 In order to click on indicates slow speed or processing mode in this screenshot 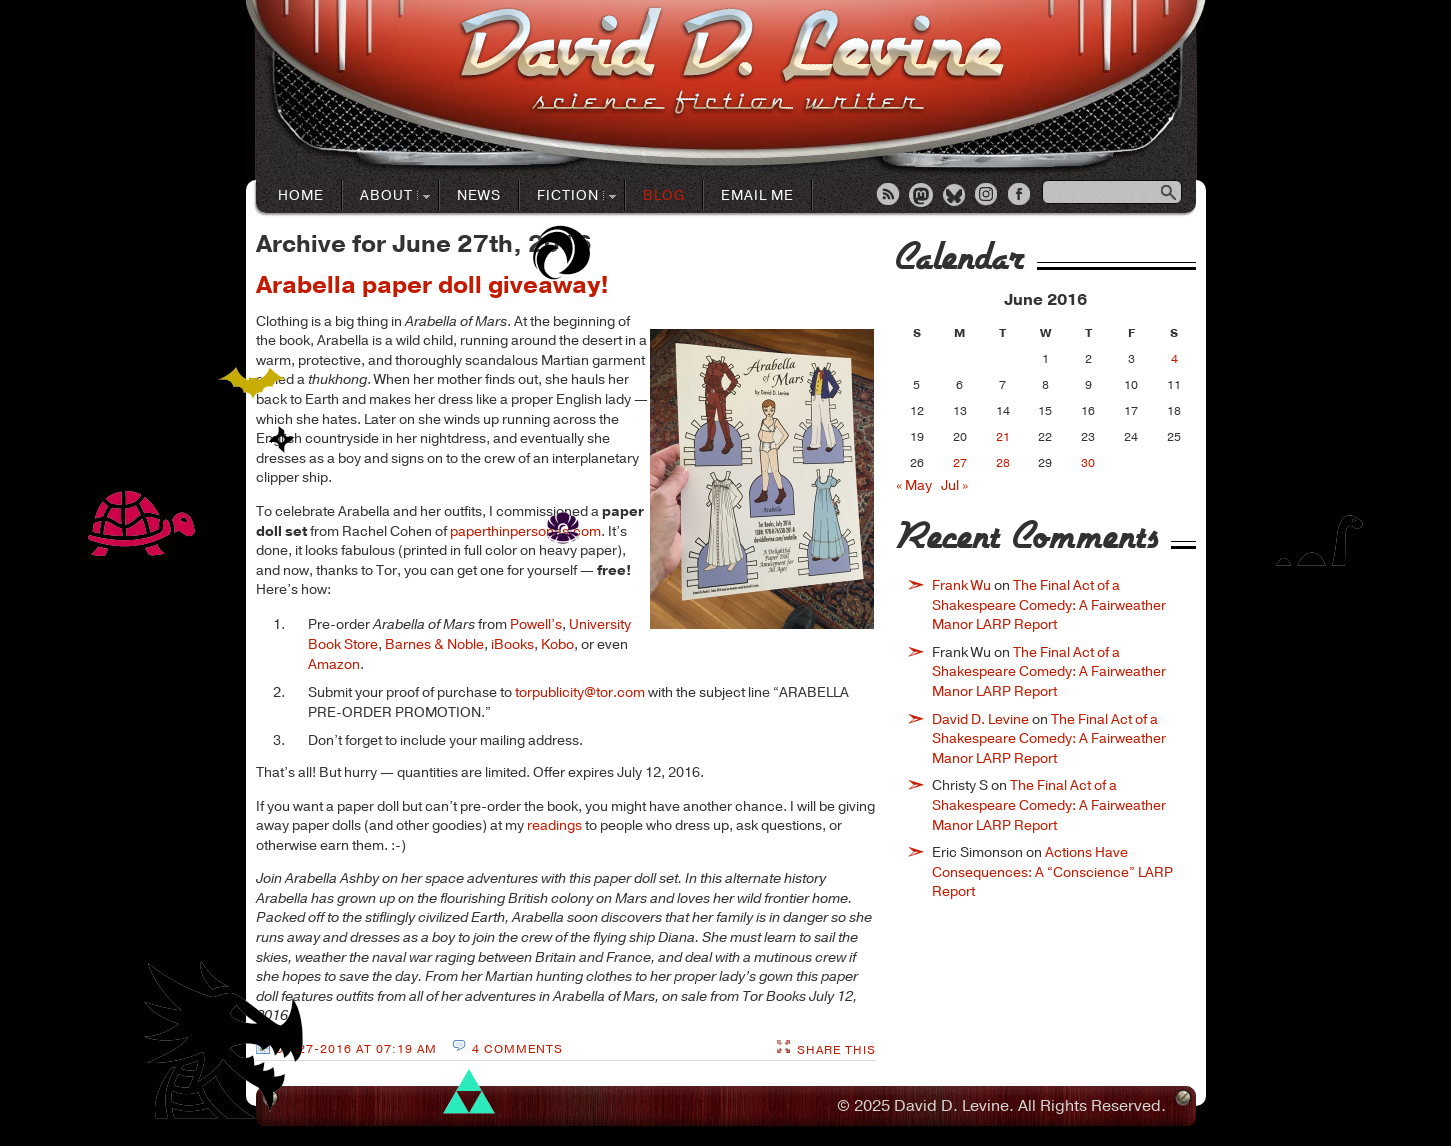, I will do `click(141, 523)`.